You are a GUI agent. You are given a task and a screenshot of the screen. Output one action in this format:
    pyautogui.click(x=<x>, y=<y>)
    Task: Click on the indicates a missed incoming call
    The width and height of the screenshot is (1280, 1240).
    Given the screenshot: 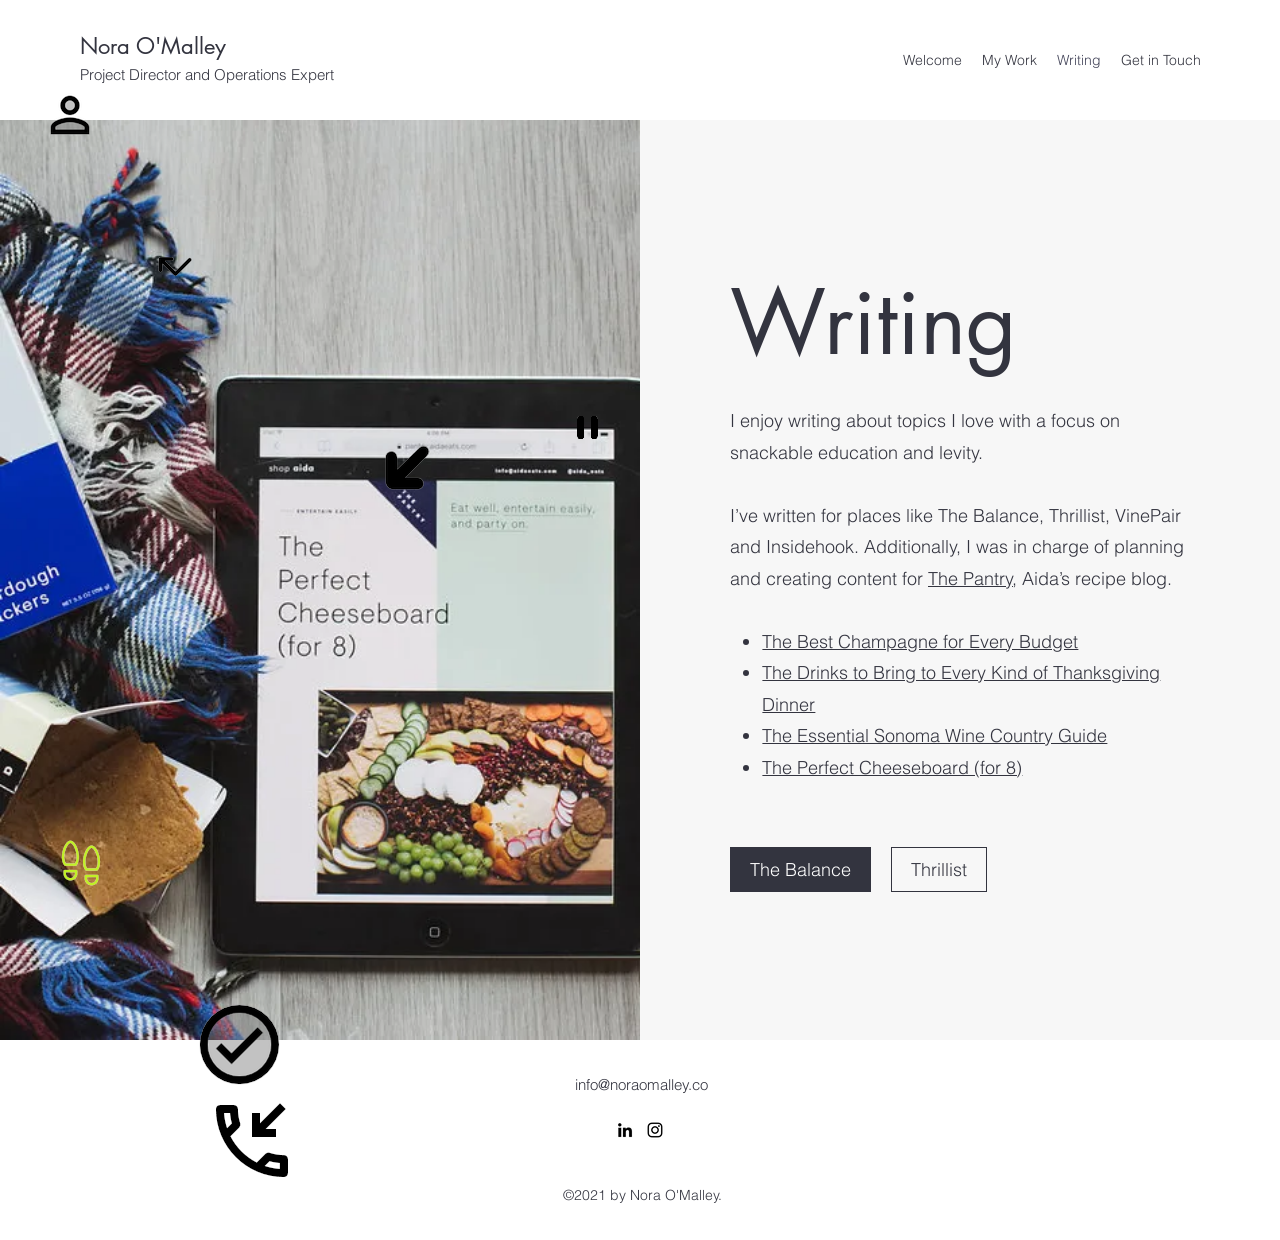 What is the action you would take?
    pyautogui.click(x=175, y=266)
    